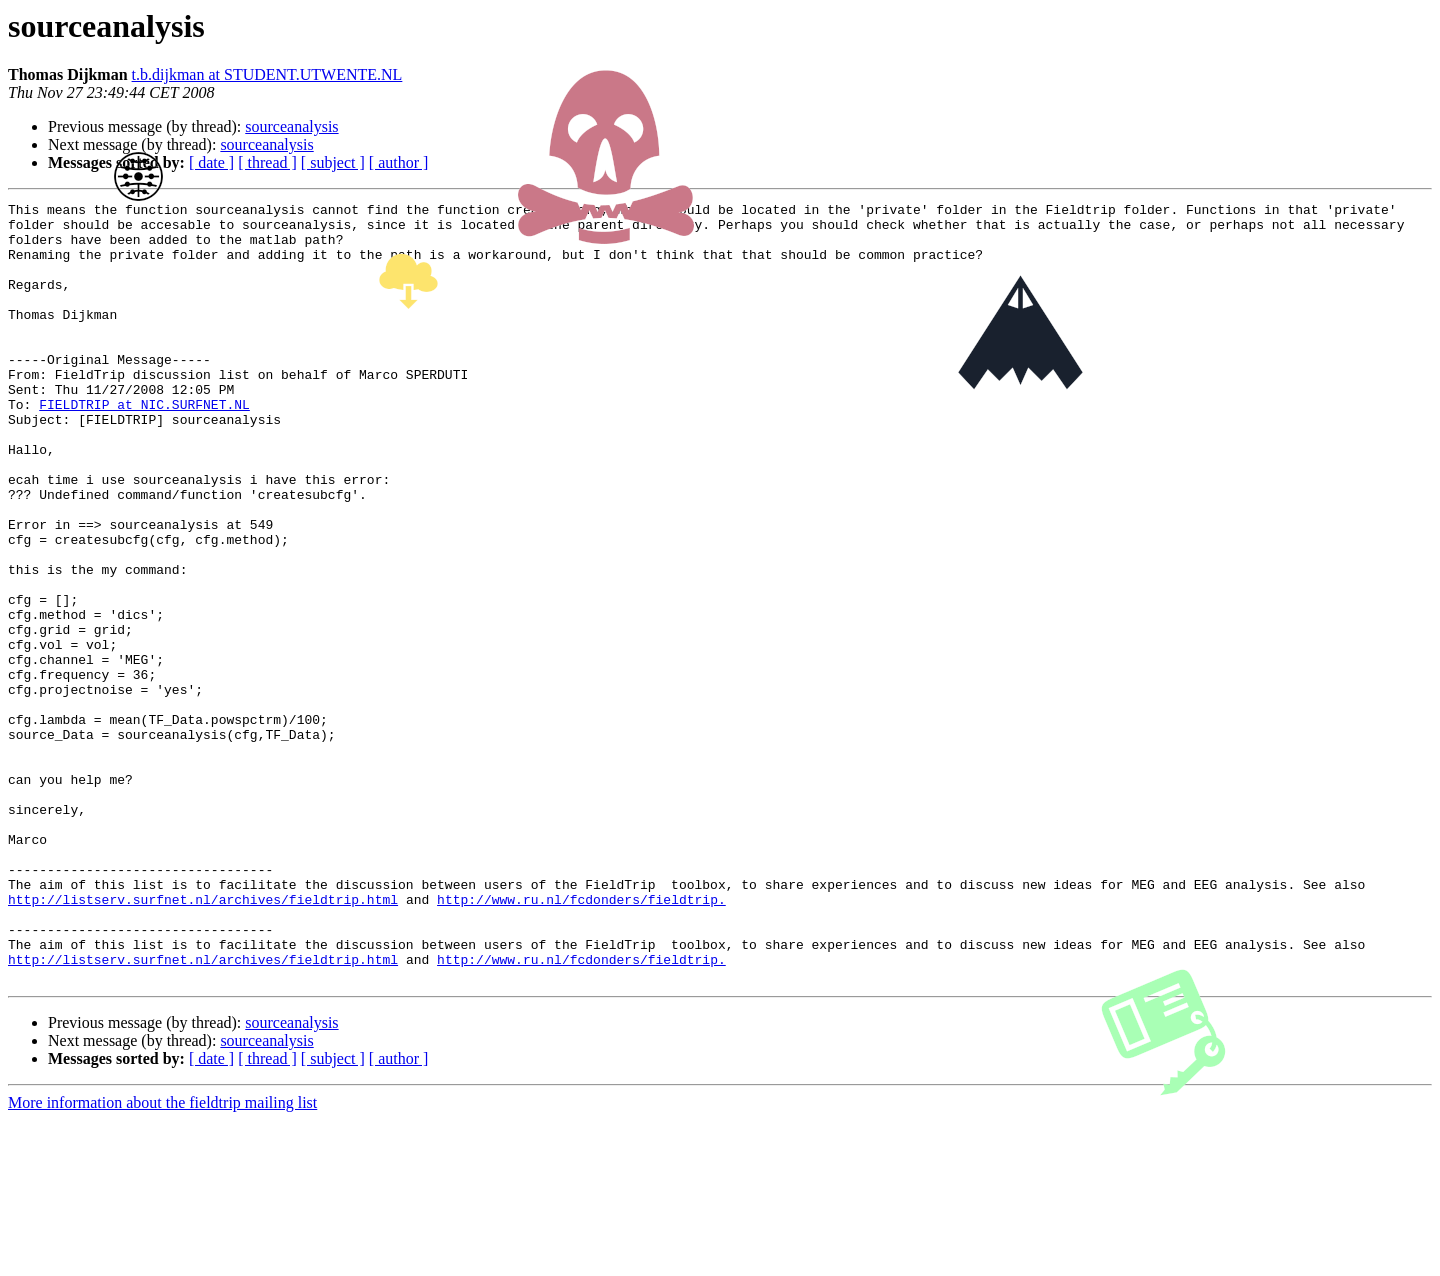  I want to click on download file from cloud storage, so click(408, 281).